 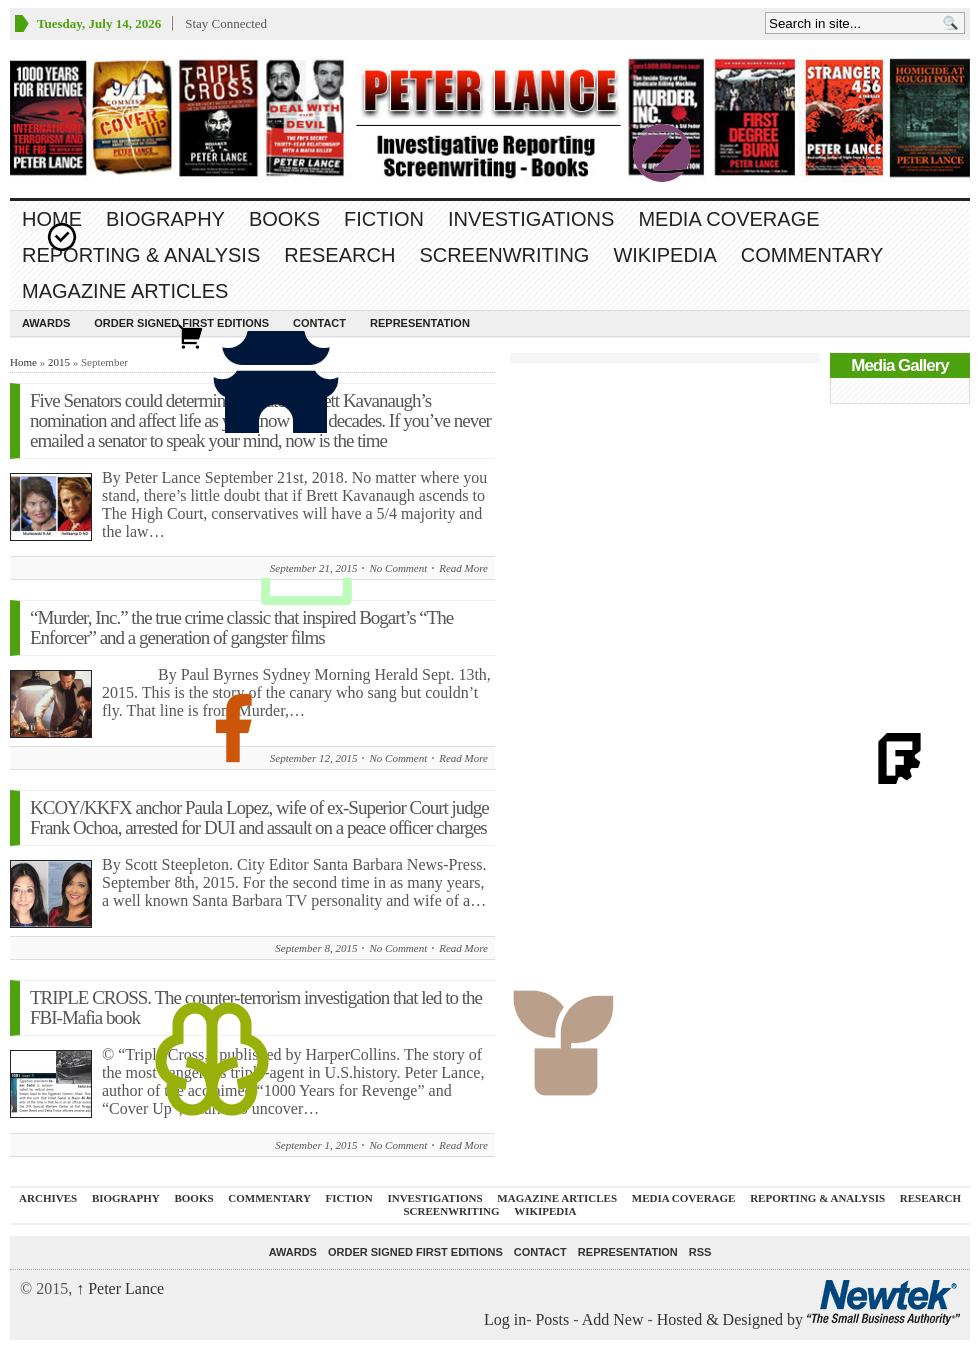 What do you see at coordinates (62, 237) in the screenshot?
I see `indicates a completed or successful action` at bounding box center [62, 237].